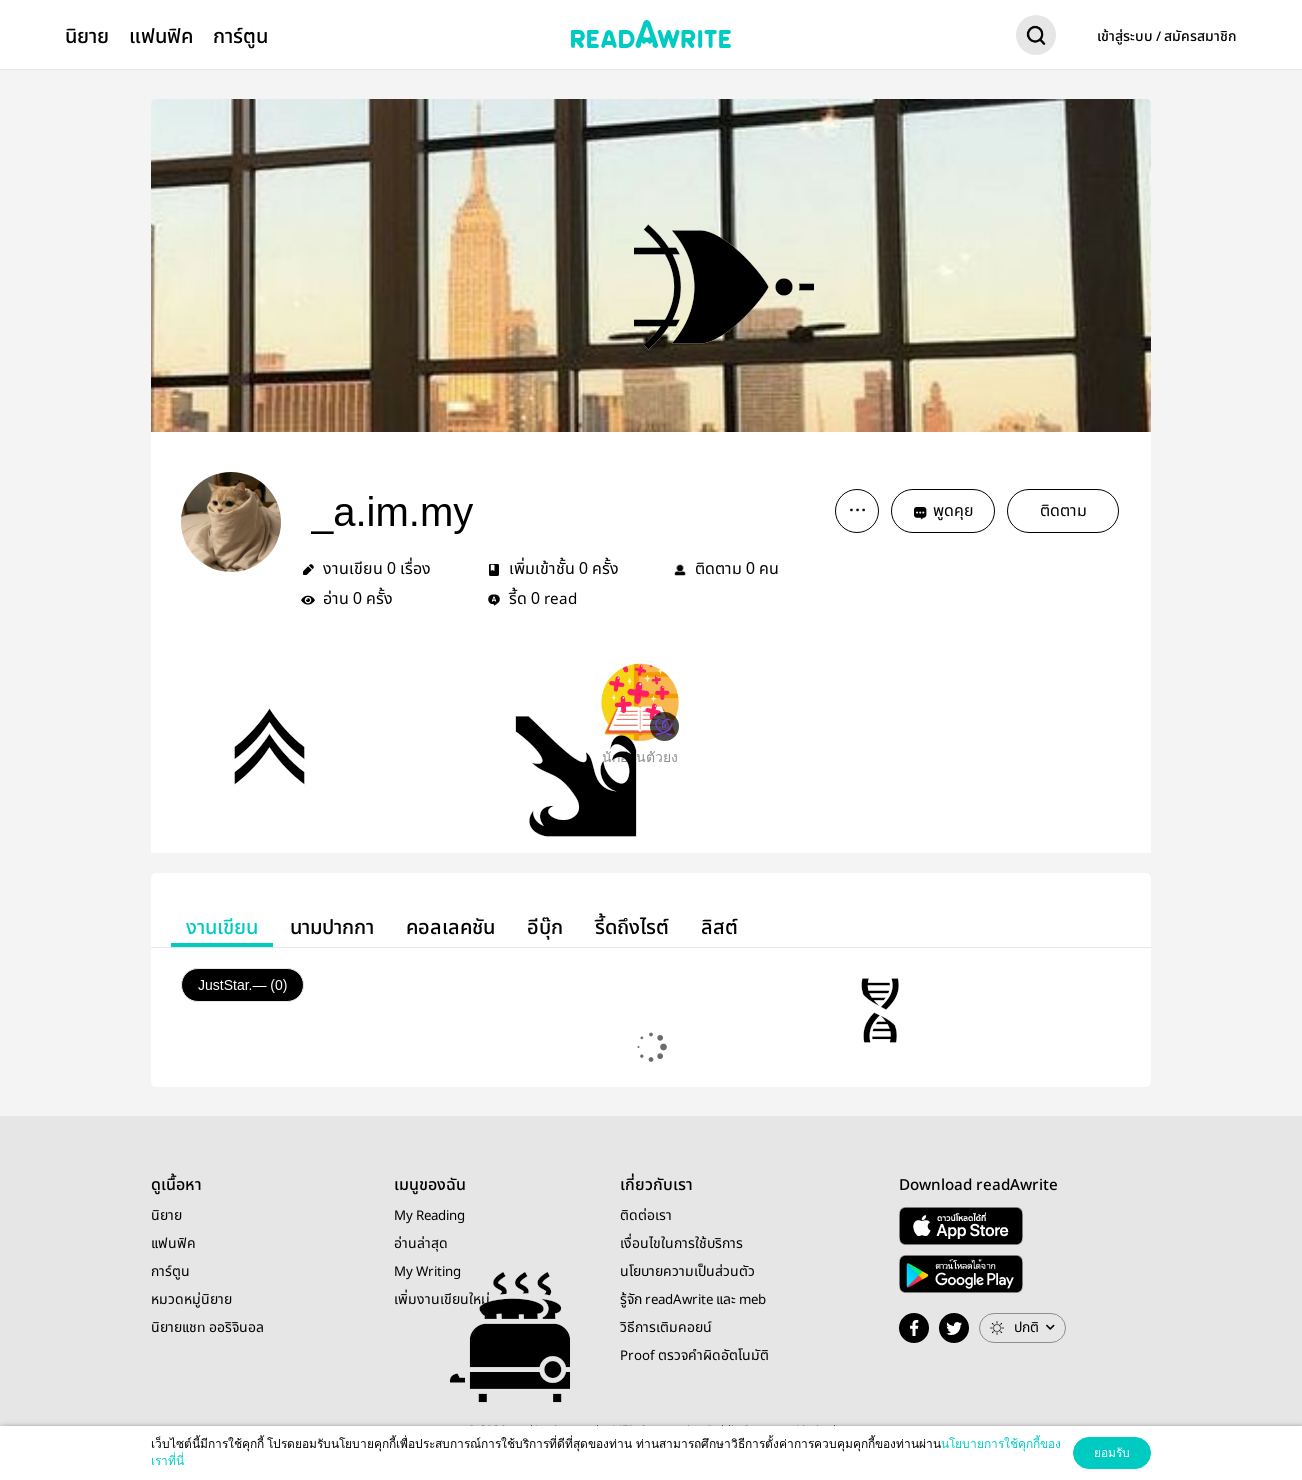 The image size is (1302, 1480). What do you see at coordinates (510, 1337) in the screenshot?
I see `kitchen appliance or cooking-related feature` at bounding box center [510, 1337].